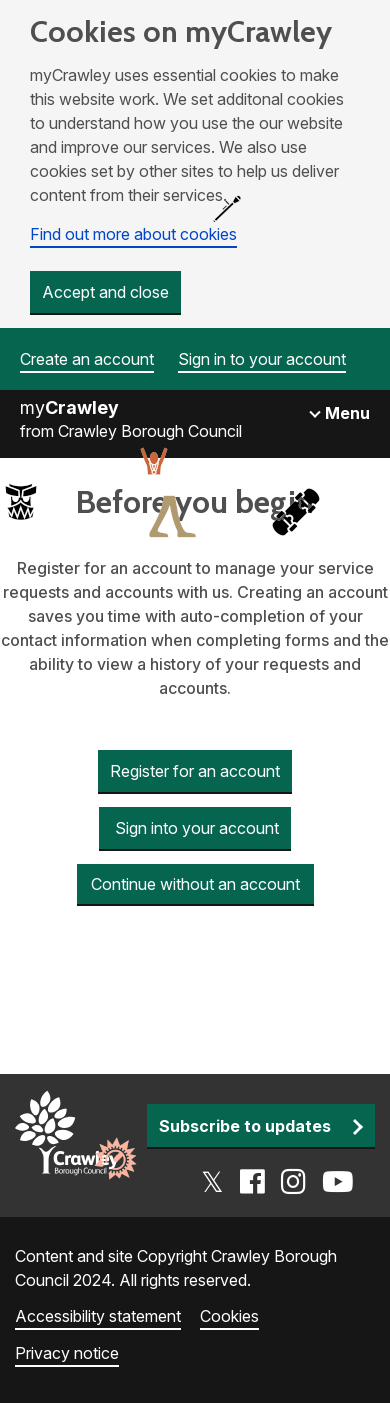 This screenshot has width=390, height=1403. Describe the element at coordinates (154, 461) in the screenshot. I see `indicates a winner or top performer` at that location.